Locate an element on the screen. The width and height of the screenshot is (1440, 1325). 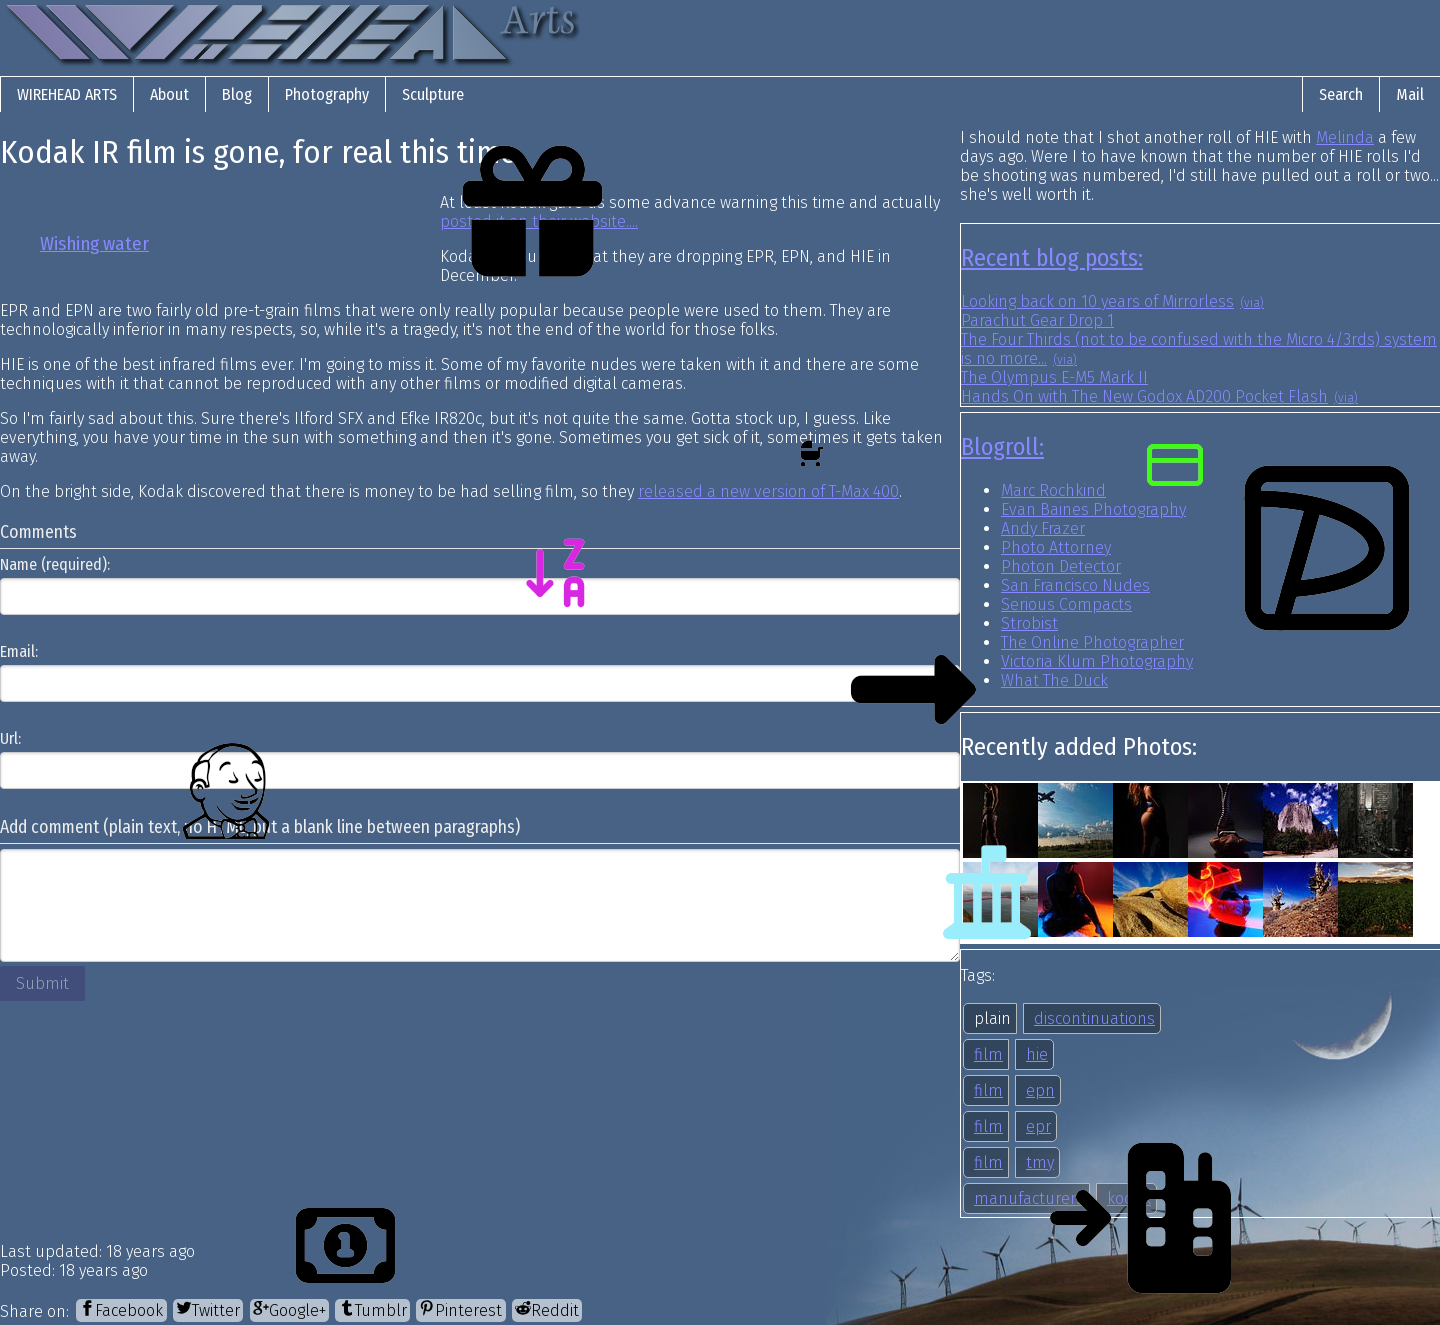
pay with paypay is located at coordinates (1327, 548).